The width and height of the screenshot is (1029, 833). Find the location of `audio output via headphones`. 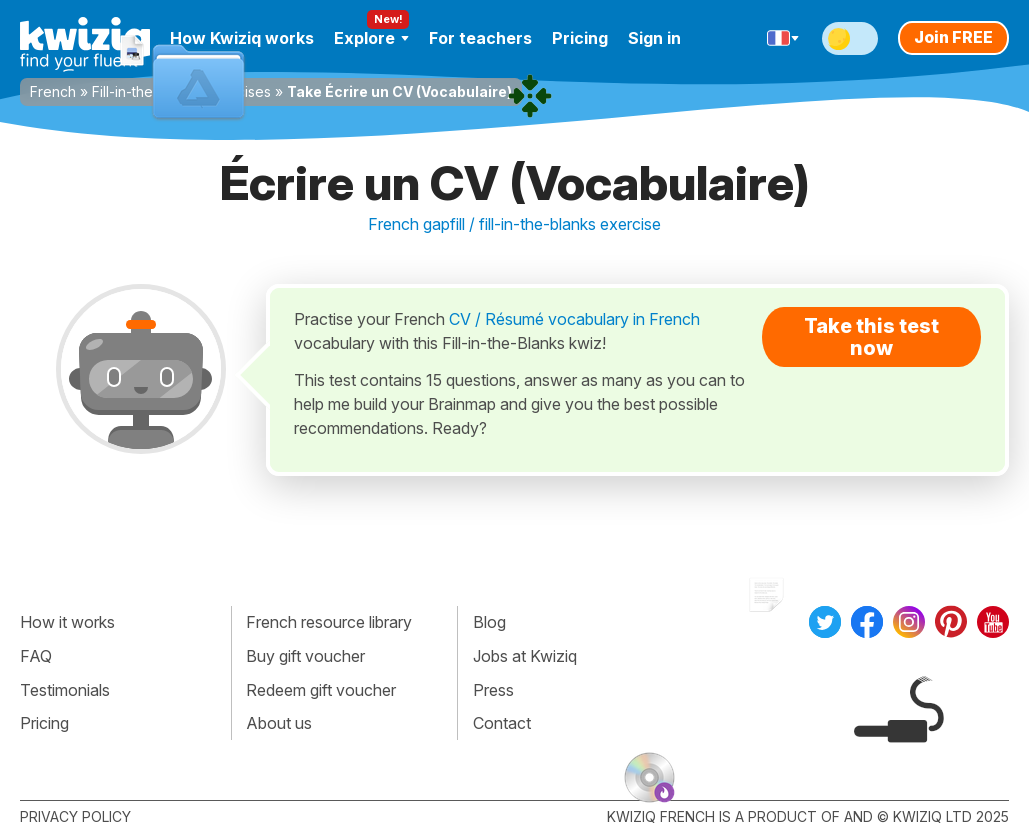

audio output via headphones is located at coordinates (899, 720).